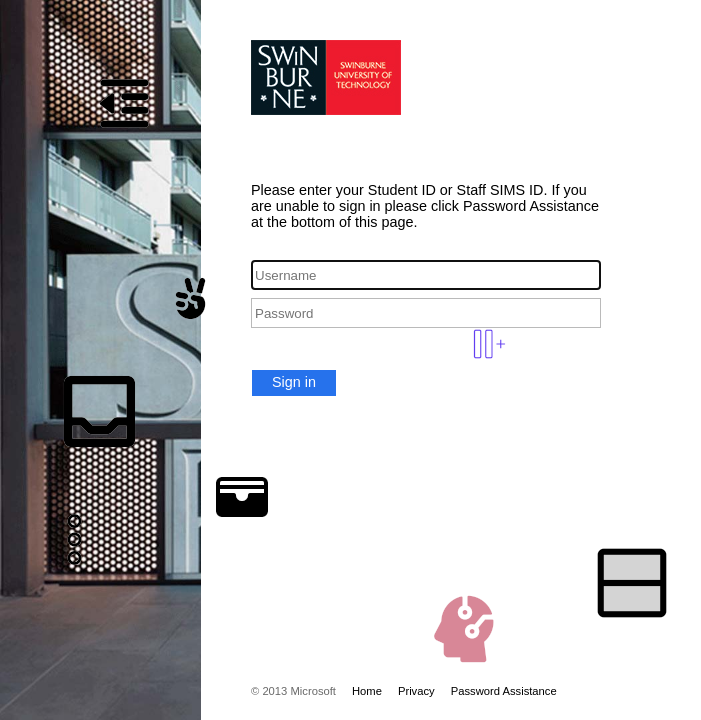 This screenshot has width=701, height=720. What do you see at coordinates (190, 298) in the screenshot?
I see `send a peace sign or friendly gesture` at bounding box center [190, 298].